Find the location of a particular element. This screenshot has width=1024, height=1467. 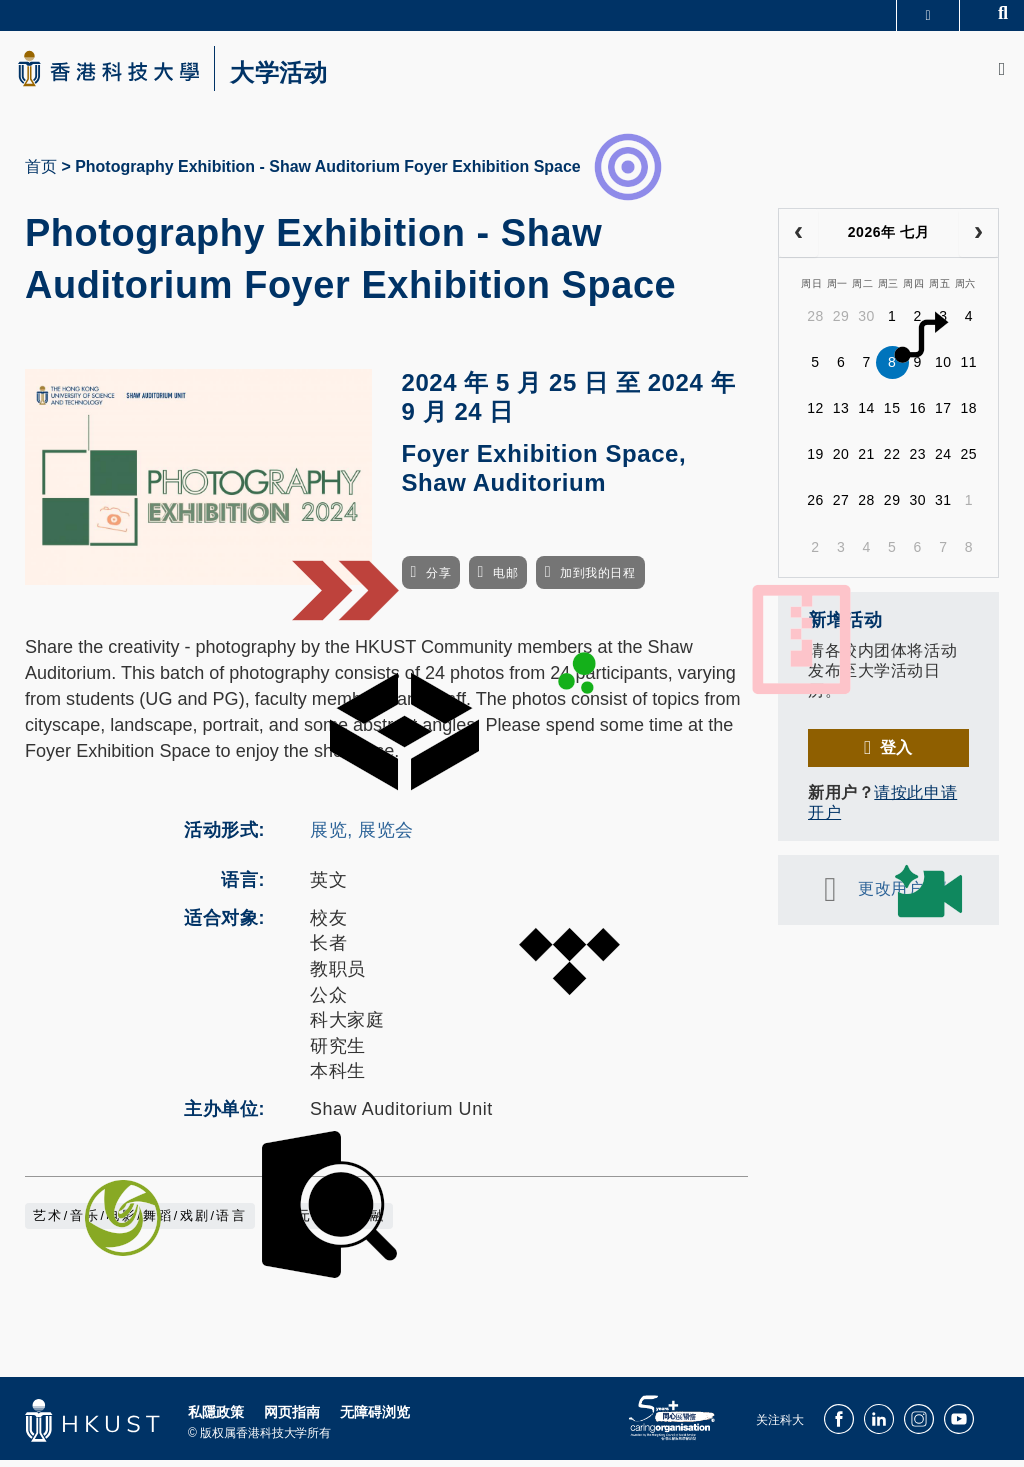

open tidal music streaming app is located at coordinates (569, 961).